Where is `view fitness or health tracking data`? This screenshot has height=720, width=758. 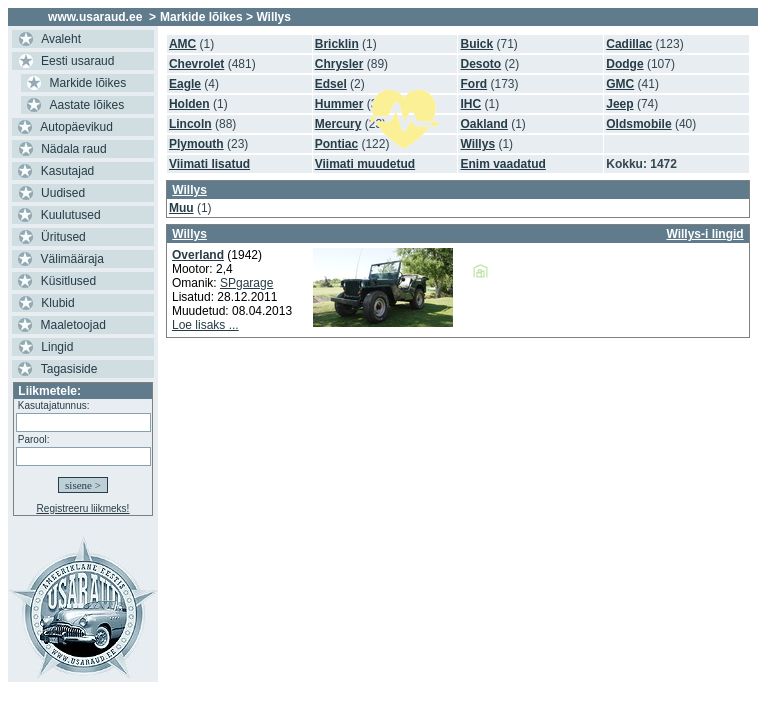
view fitness or health tracking data is located at coordinates (404, 119).